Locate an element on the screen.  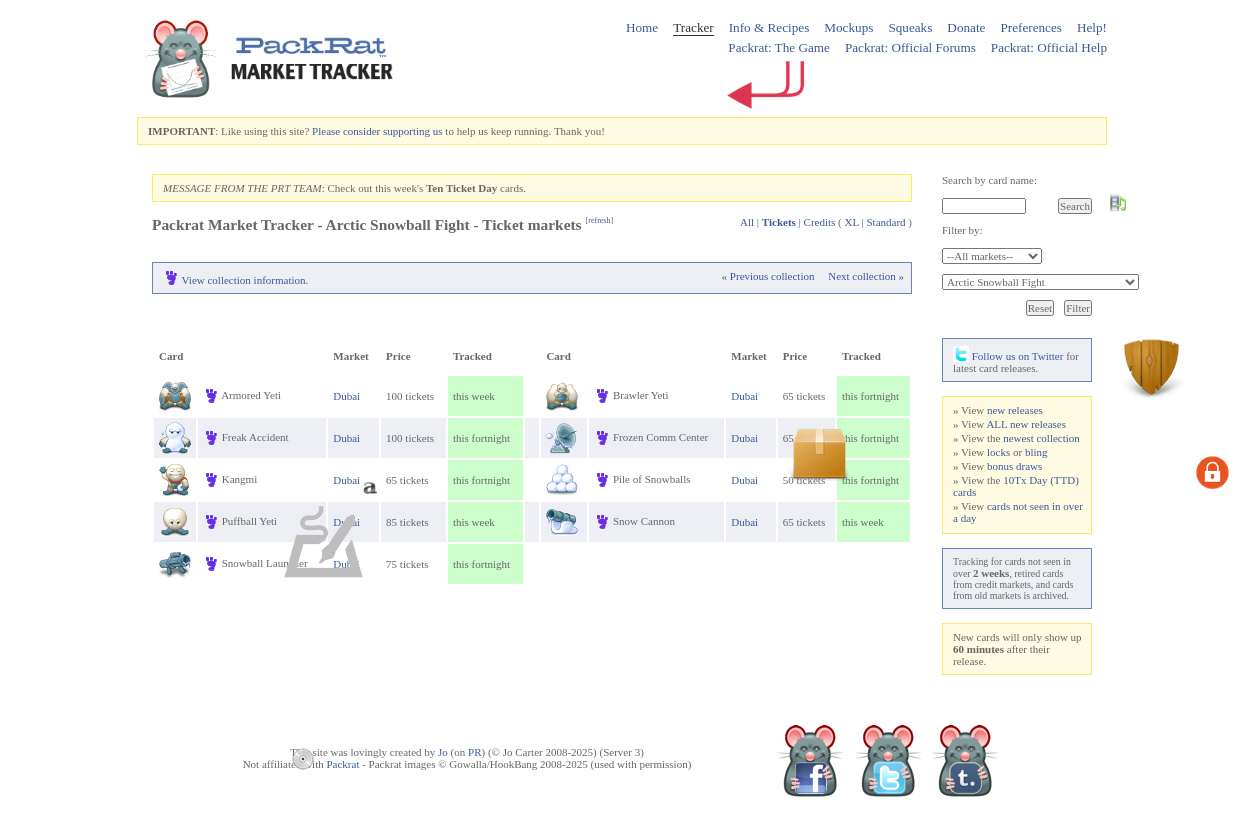
reply to all recipients of an email is located at coordinates (764, 84).